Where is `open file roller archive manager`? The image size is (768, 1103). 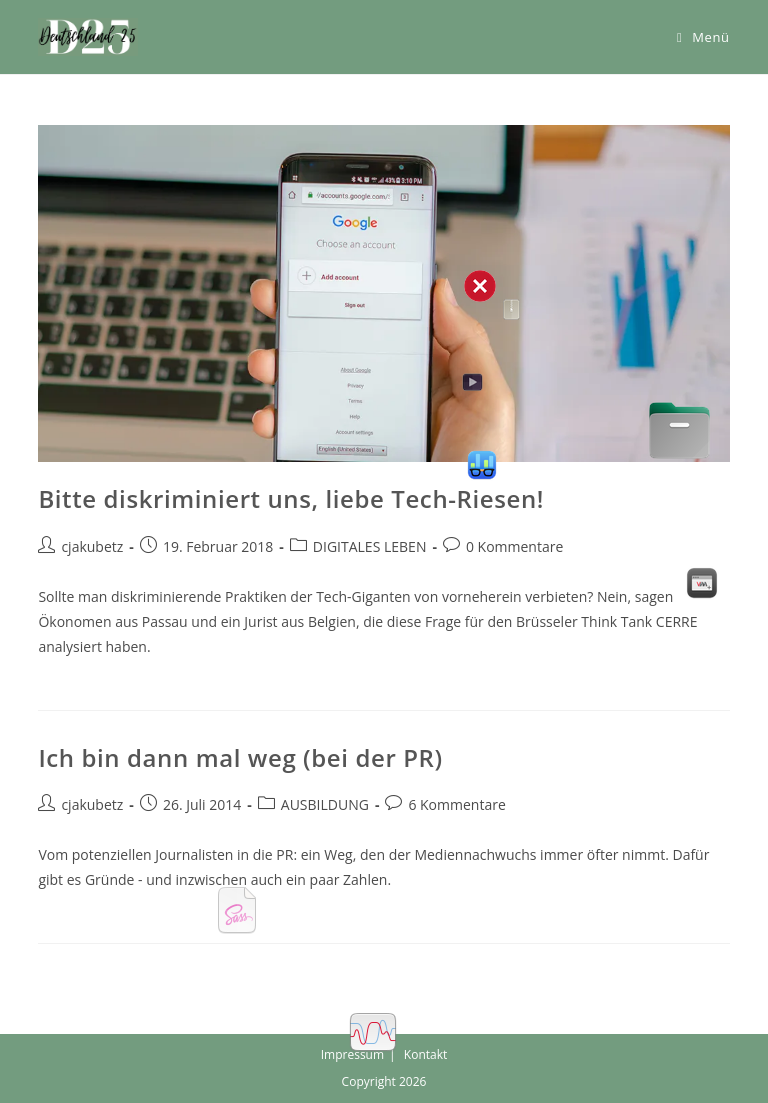
open file roller archive manager is located at coordinates (511, 309).